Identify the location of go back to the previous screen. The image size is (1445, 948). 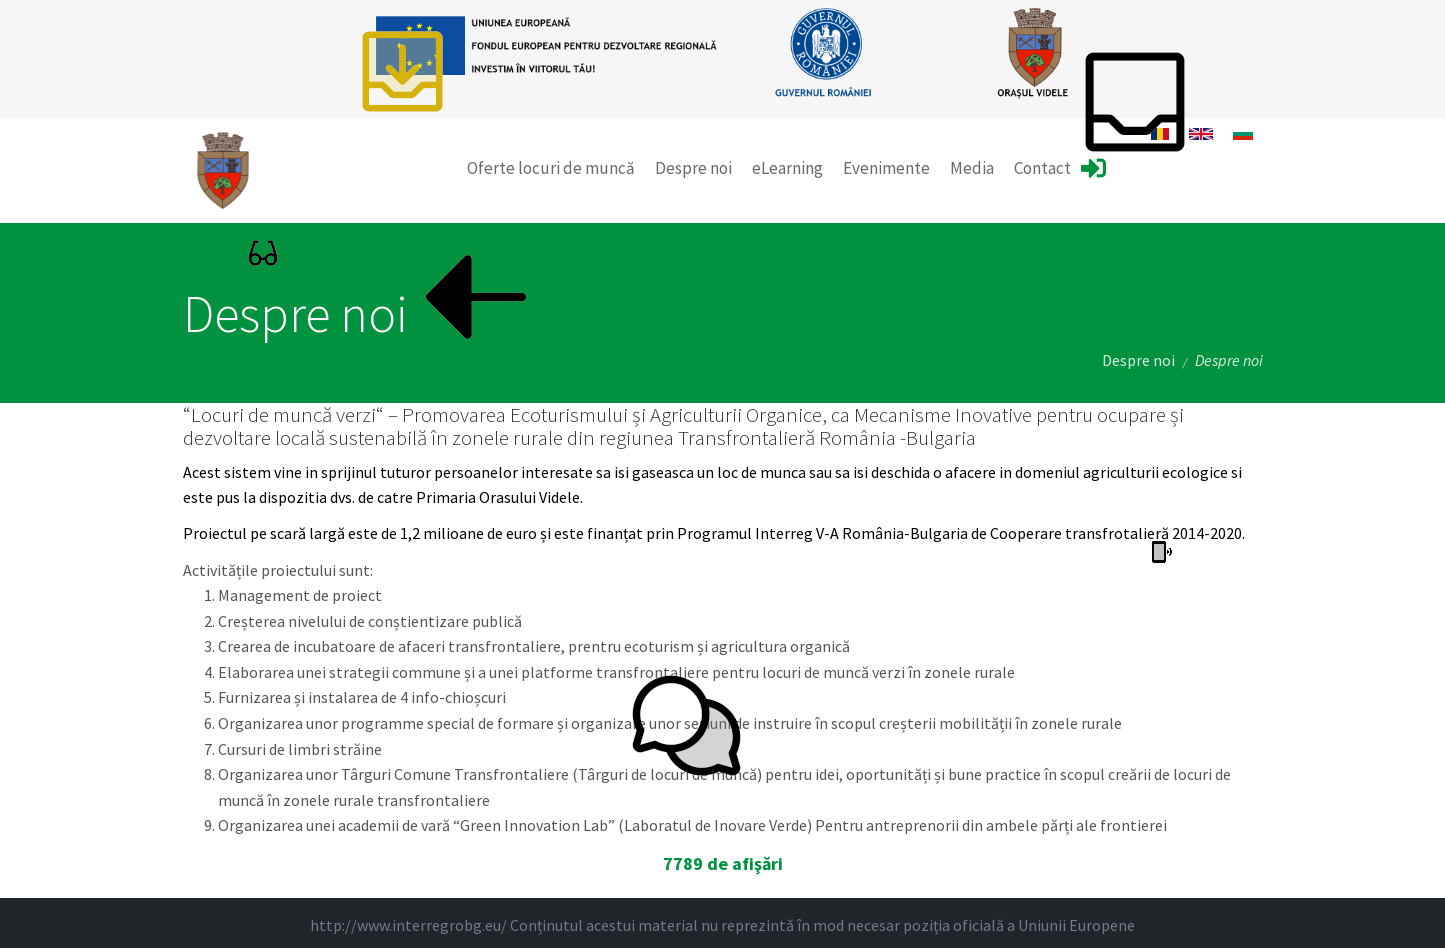
(476, 297).